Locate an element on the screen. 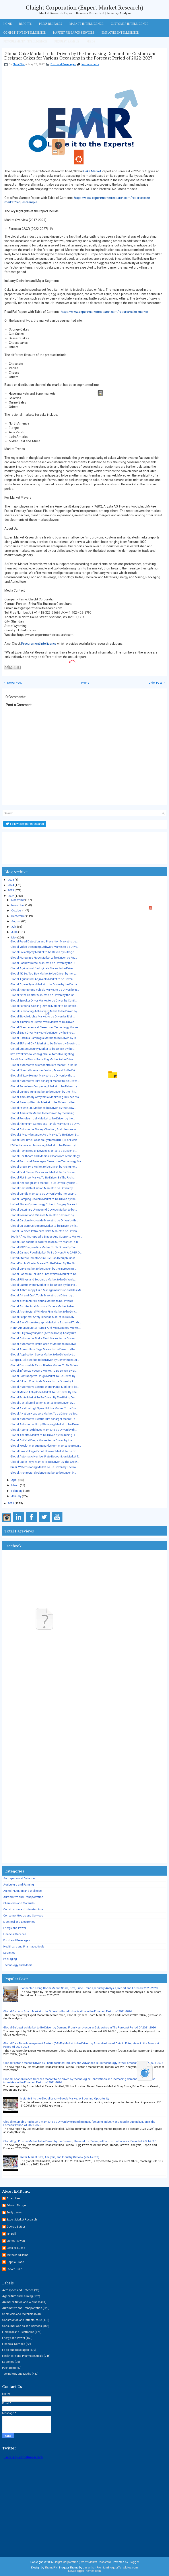  sega master system ROM file is located at coordinates (100, 393).